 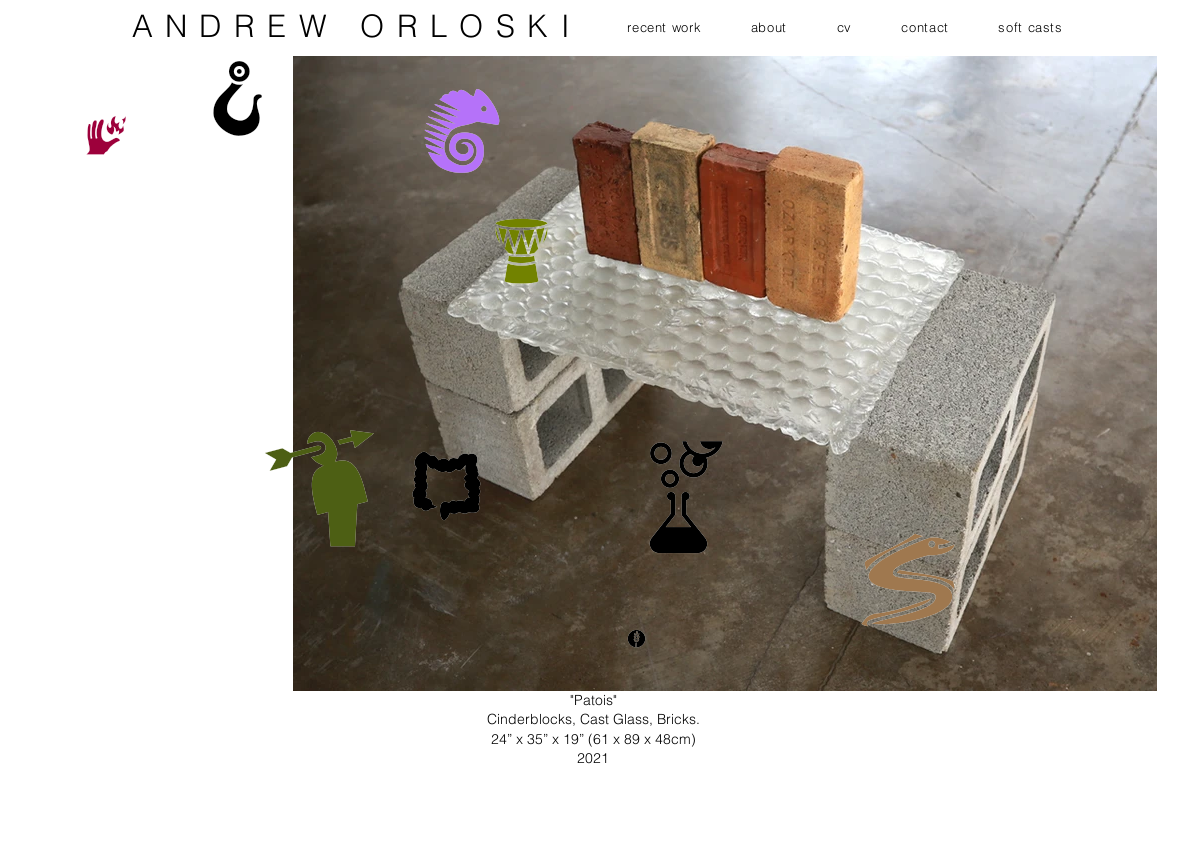 I want to click on cast a fire spell or ability, so click(x=106, y=134).